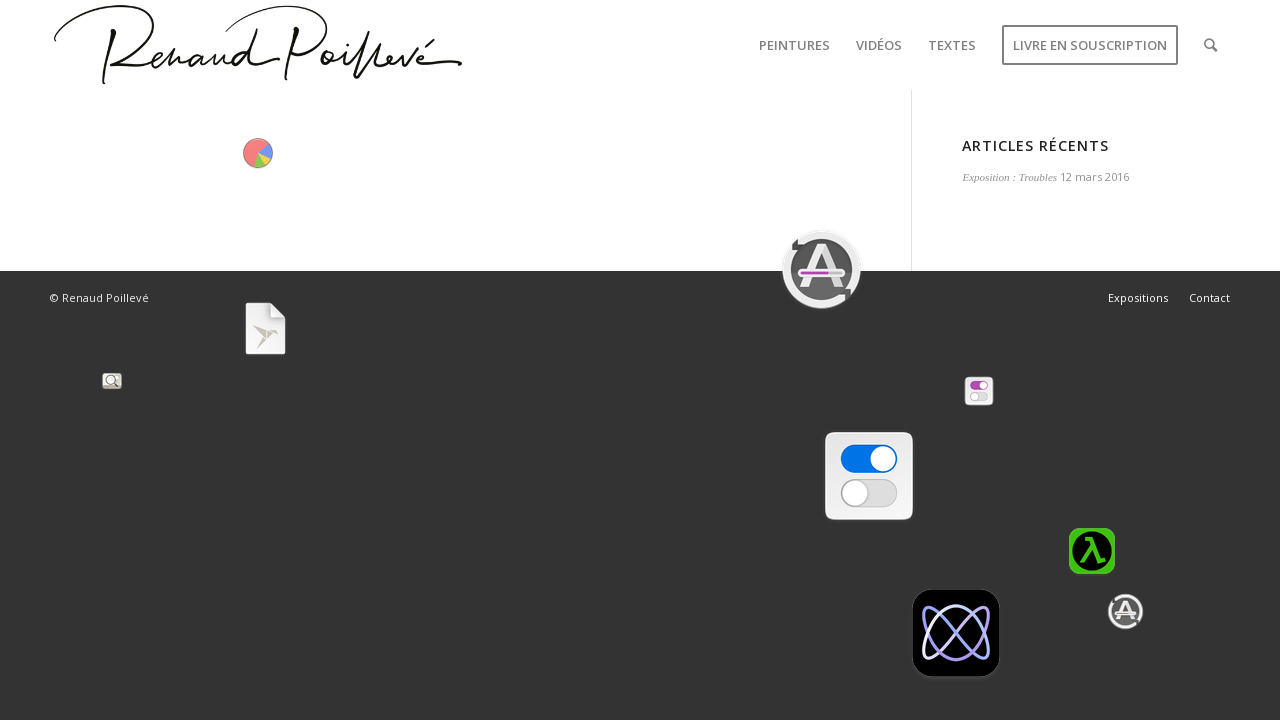 This screenshot has width=1280, height=720. Describe the element at coordinates (956, 633) in the screenshot. I see `open ladybird web browser` at that location.